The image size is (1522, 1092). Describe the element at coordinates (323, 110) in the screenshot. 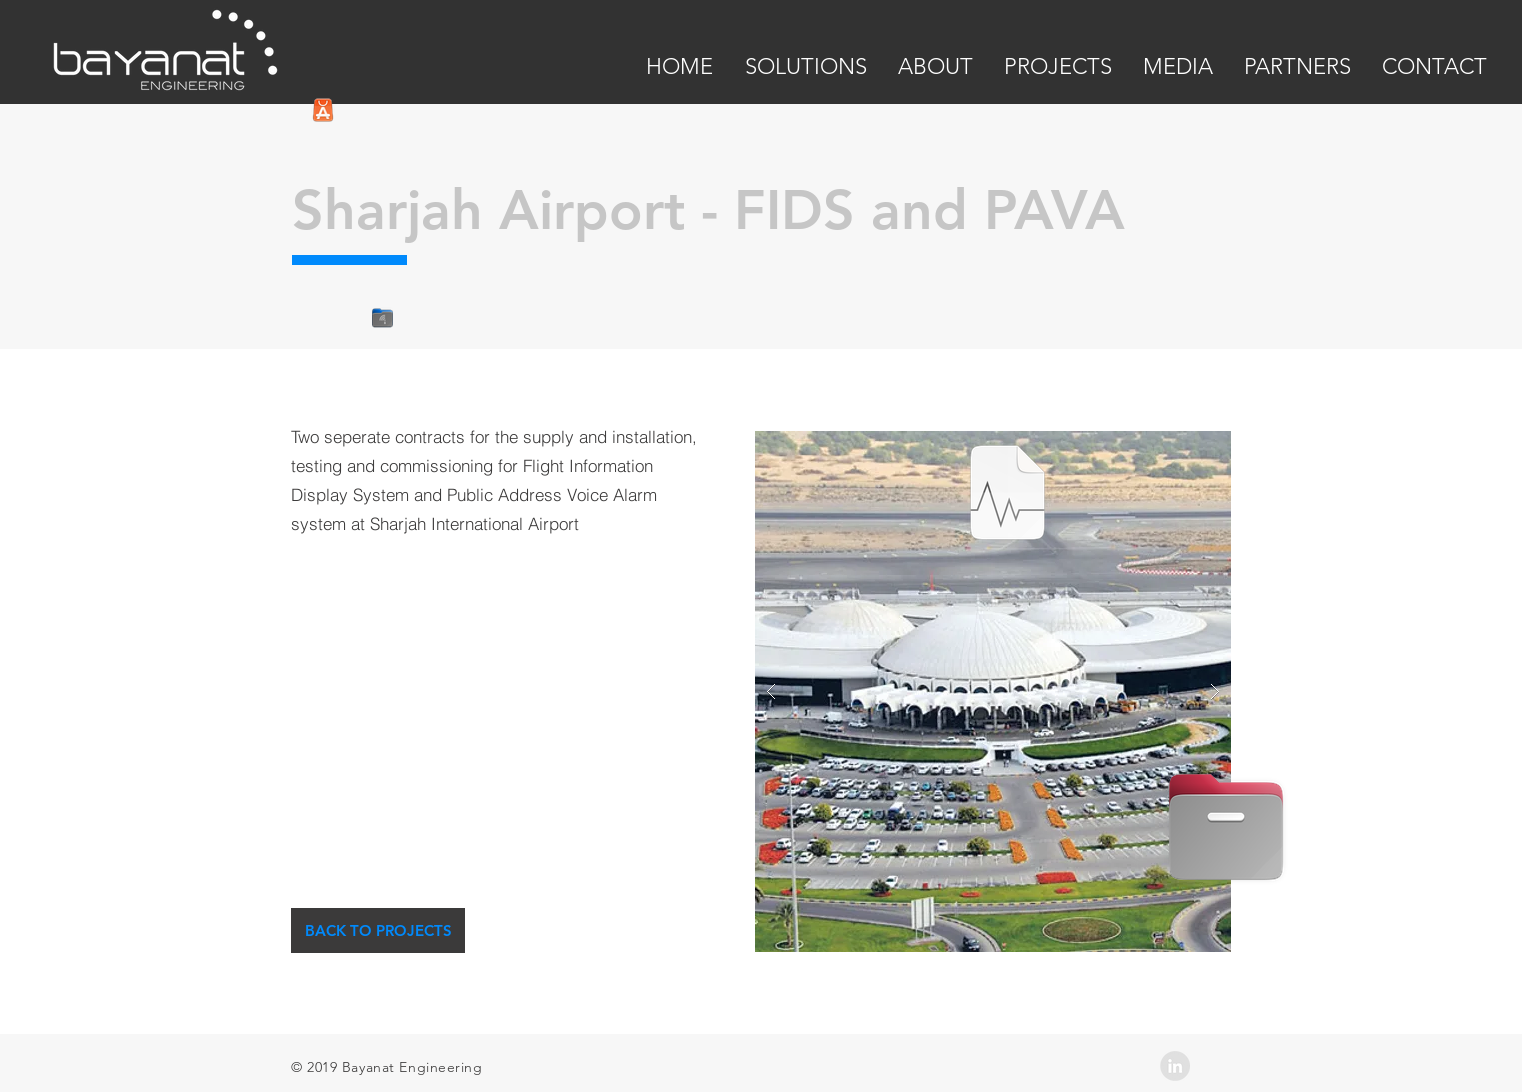

I see `open the app center to browse and install applications` at that location.